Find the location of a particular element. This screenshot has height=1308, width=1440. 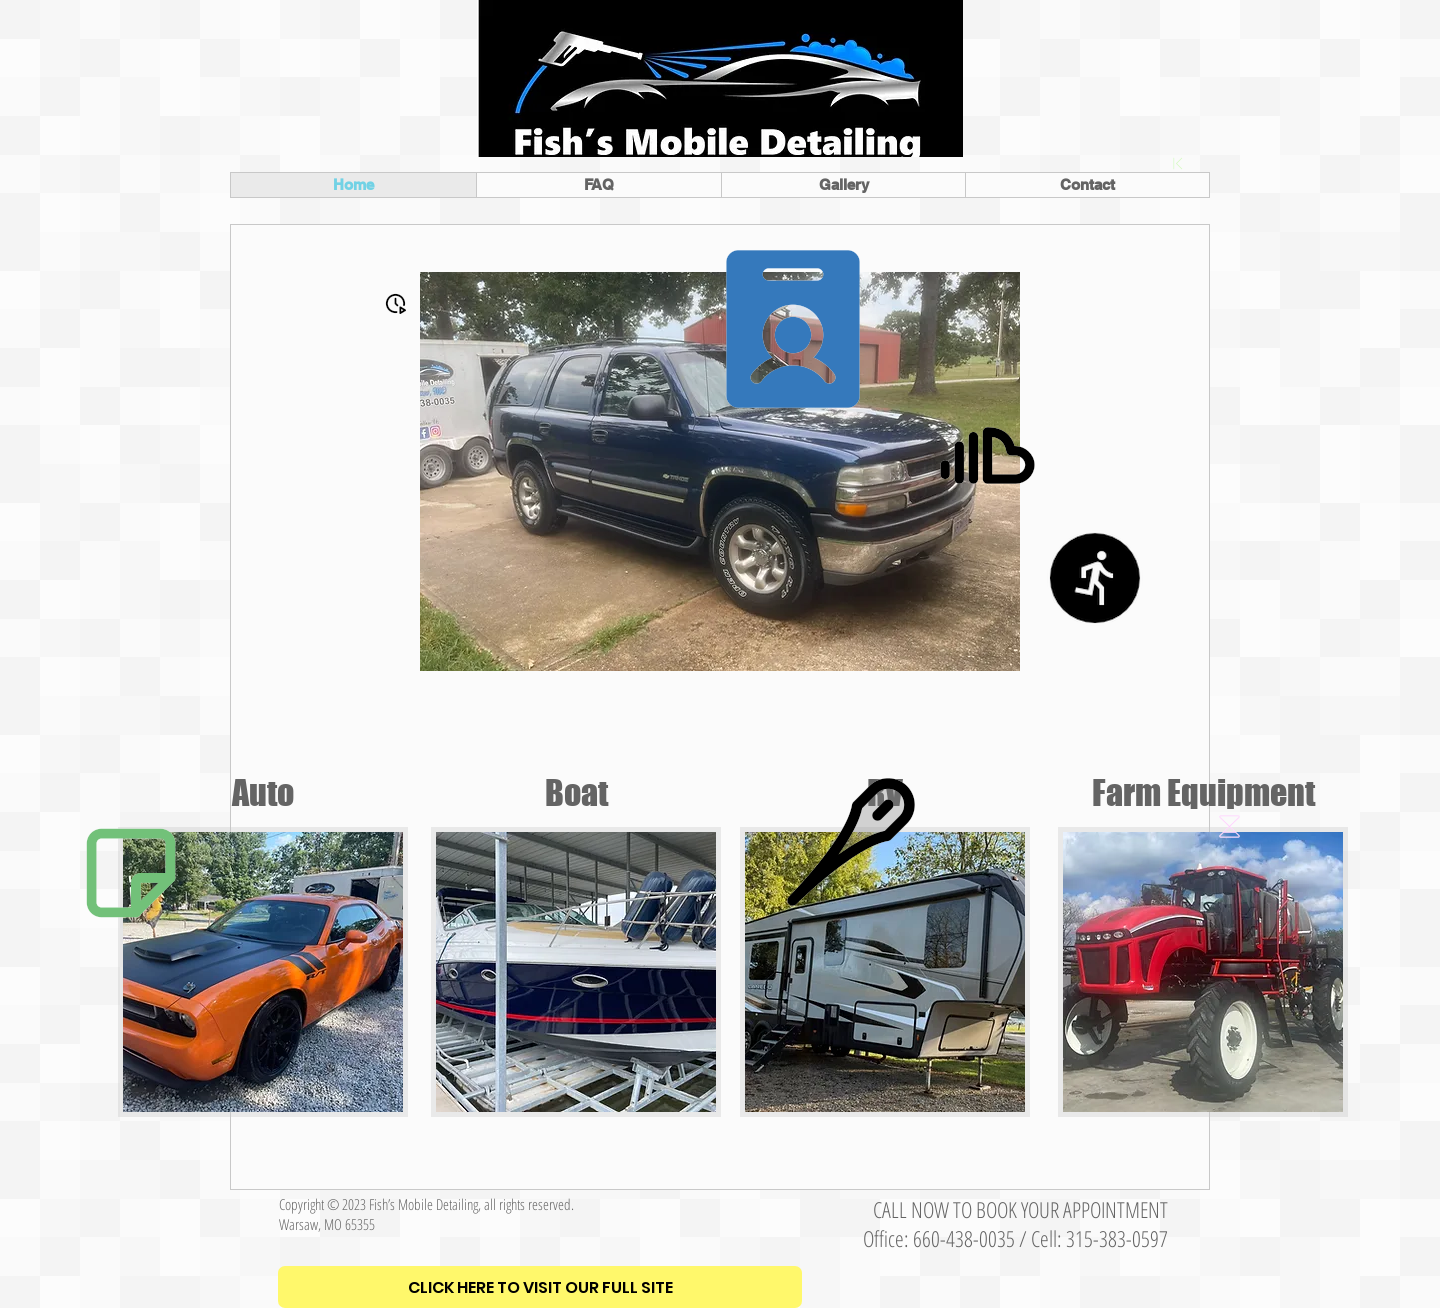

access running or fitness tracking features is located at coordinates (1095, 578).